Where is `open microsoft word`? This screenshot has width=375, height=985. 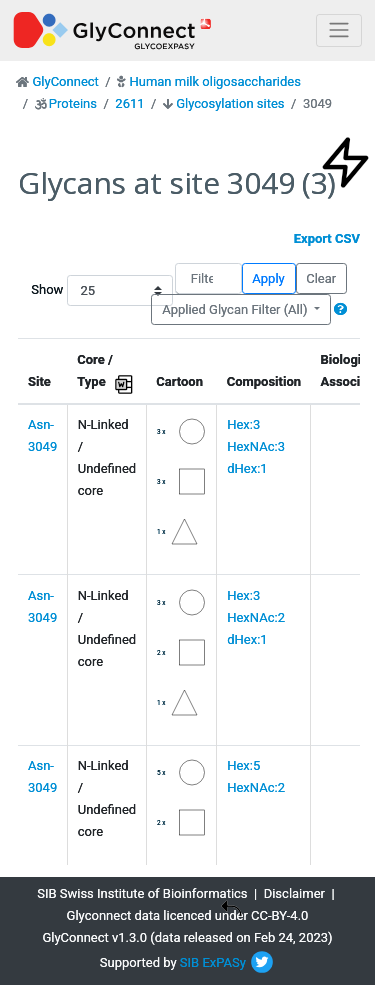
open microsoft word is located at coordinates (124, 384).